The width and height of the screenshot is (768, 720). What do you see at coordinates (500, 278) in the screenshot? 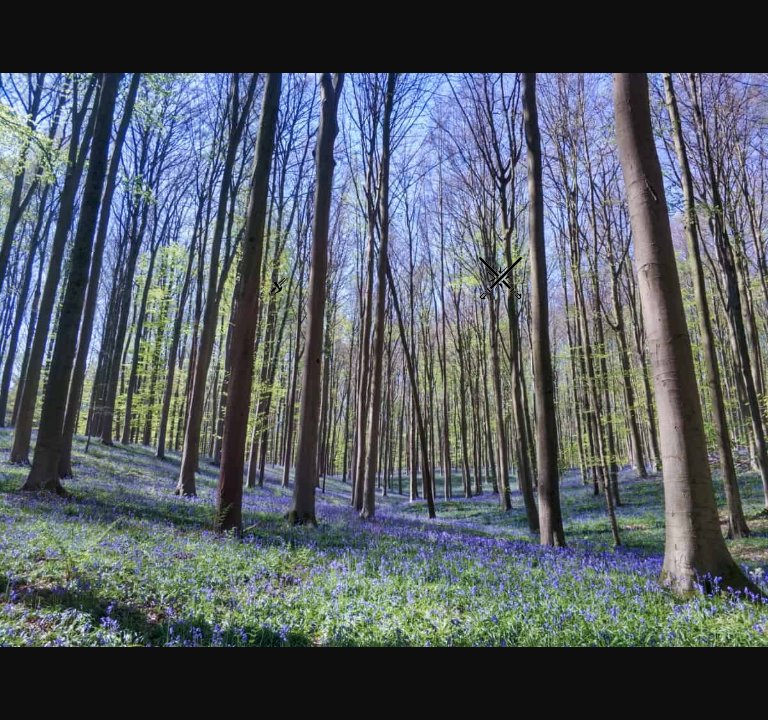
I see `access lightsaber combat or duel mode` at bounding box center [500, 278].